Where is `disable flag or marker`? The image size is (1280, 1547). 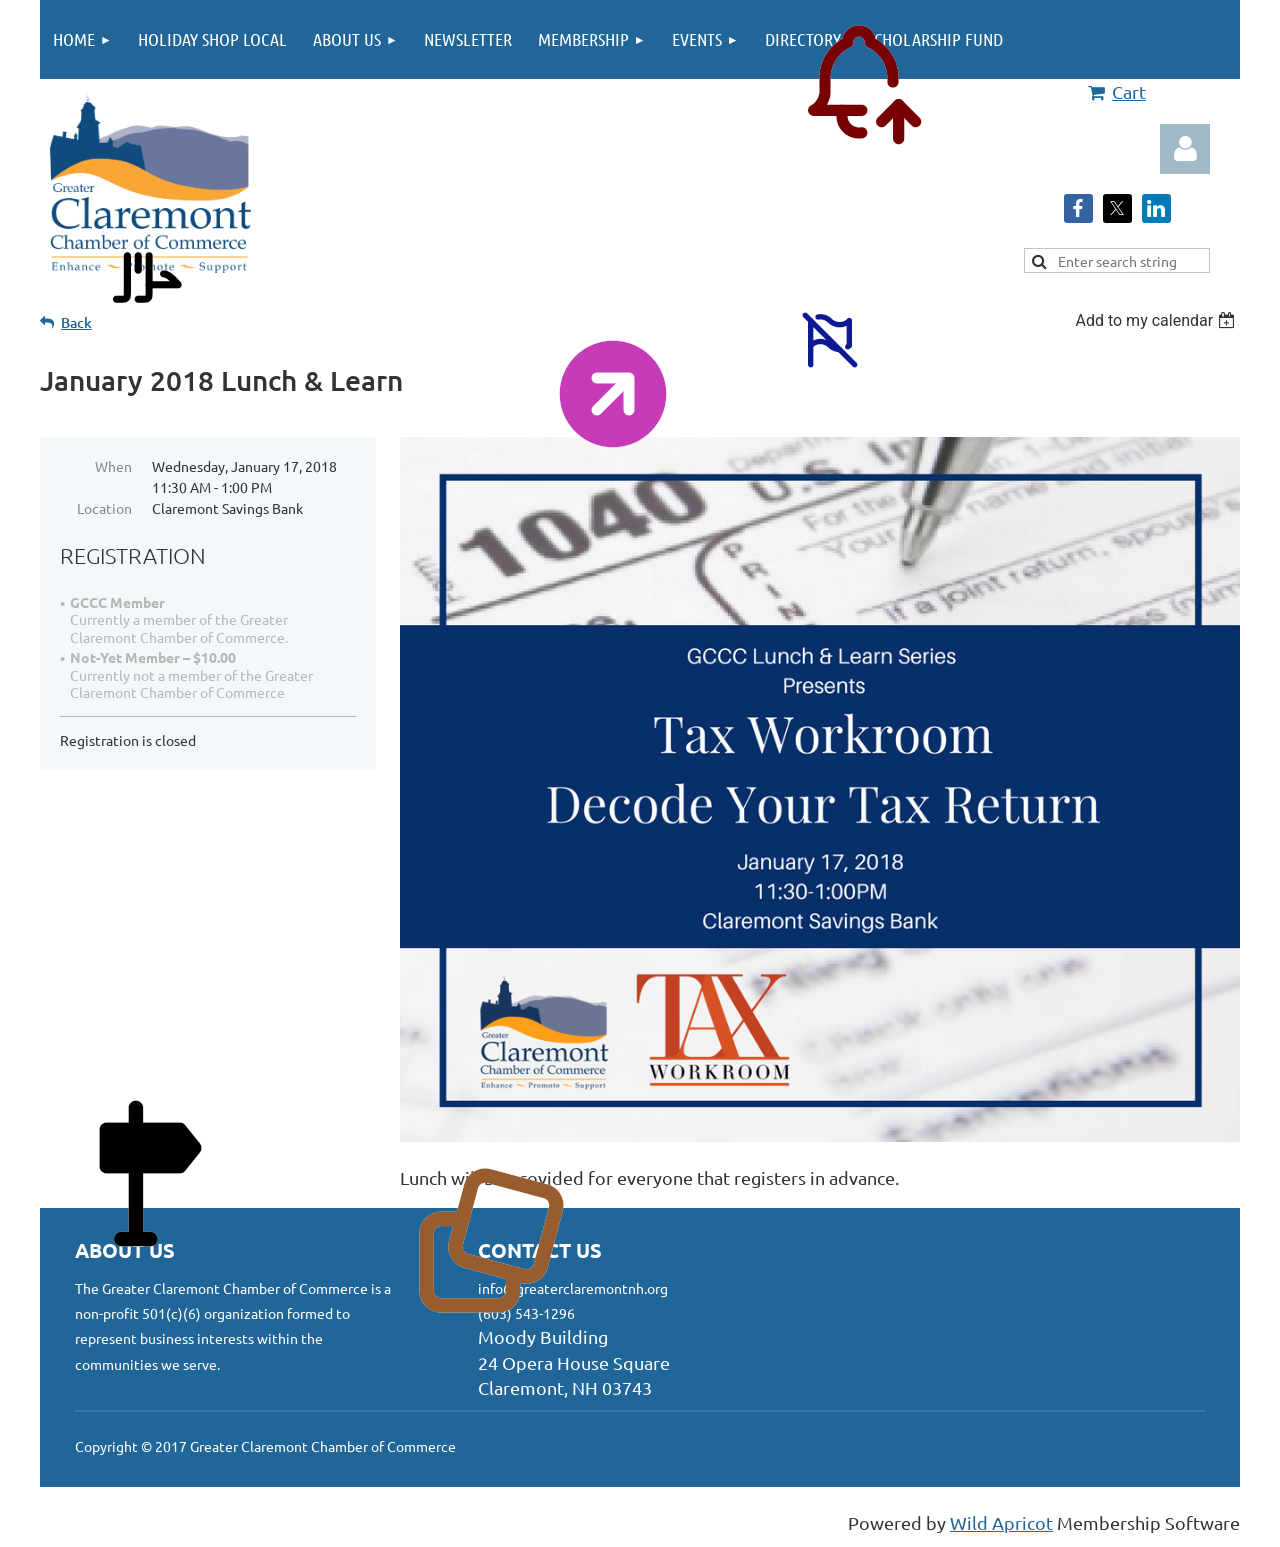
disable flag or marker is located at coordinates (830, 340).